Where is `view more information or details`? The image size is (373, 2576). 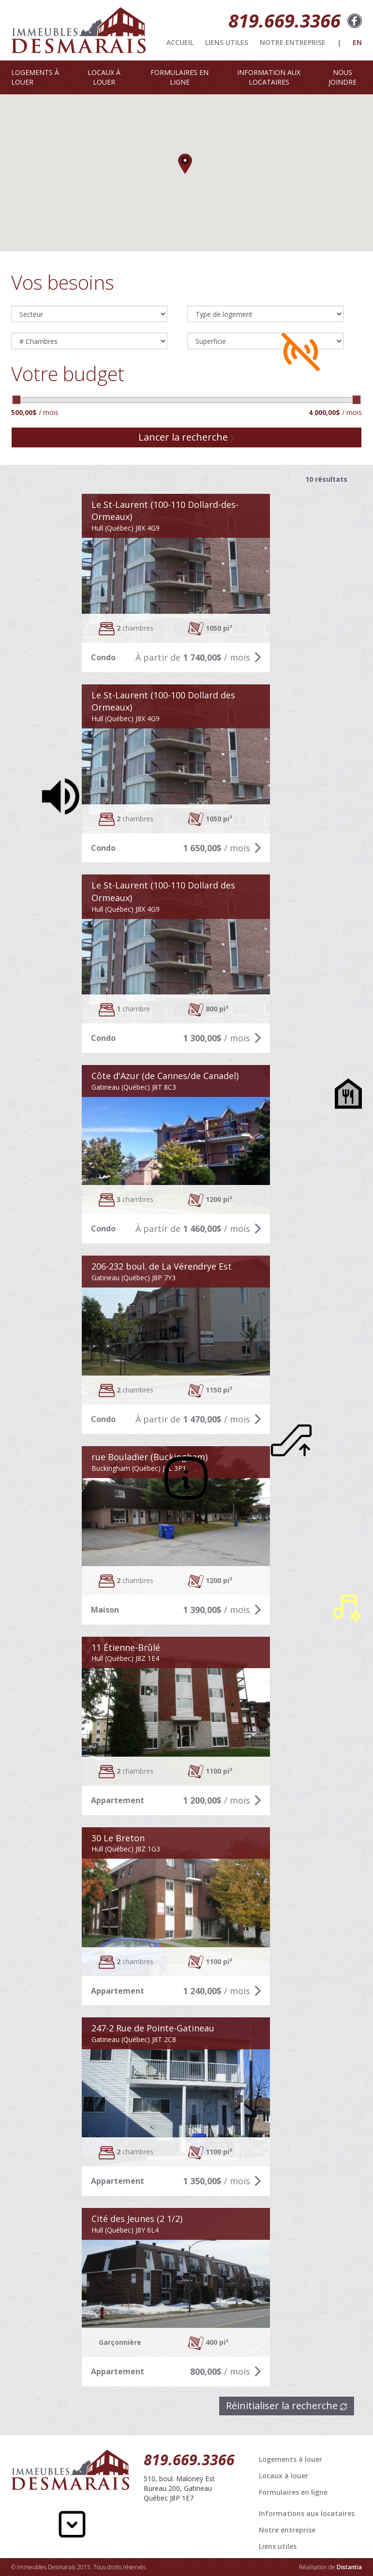 view more information or details is located at coordinates (186, 1478).